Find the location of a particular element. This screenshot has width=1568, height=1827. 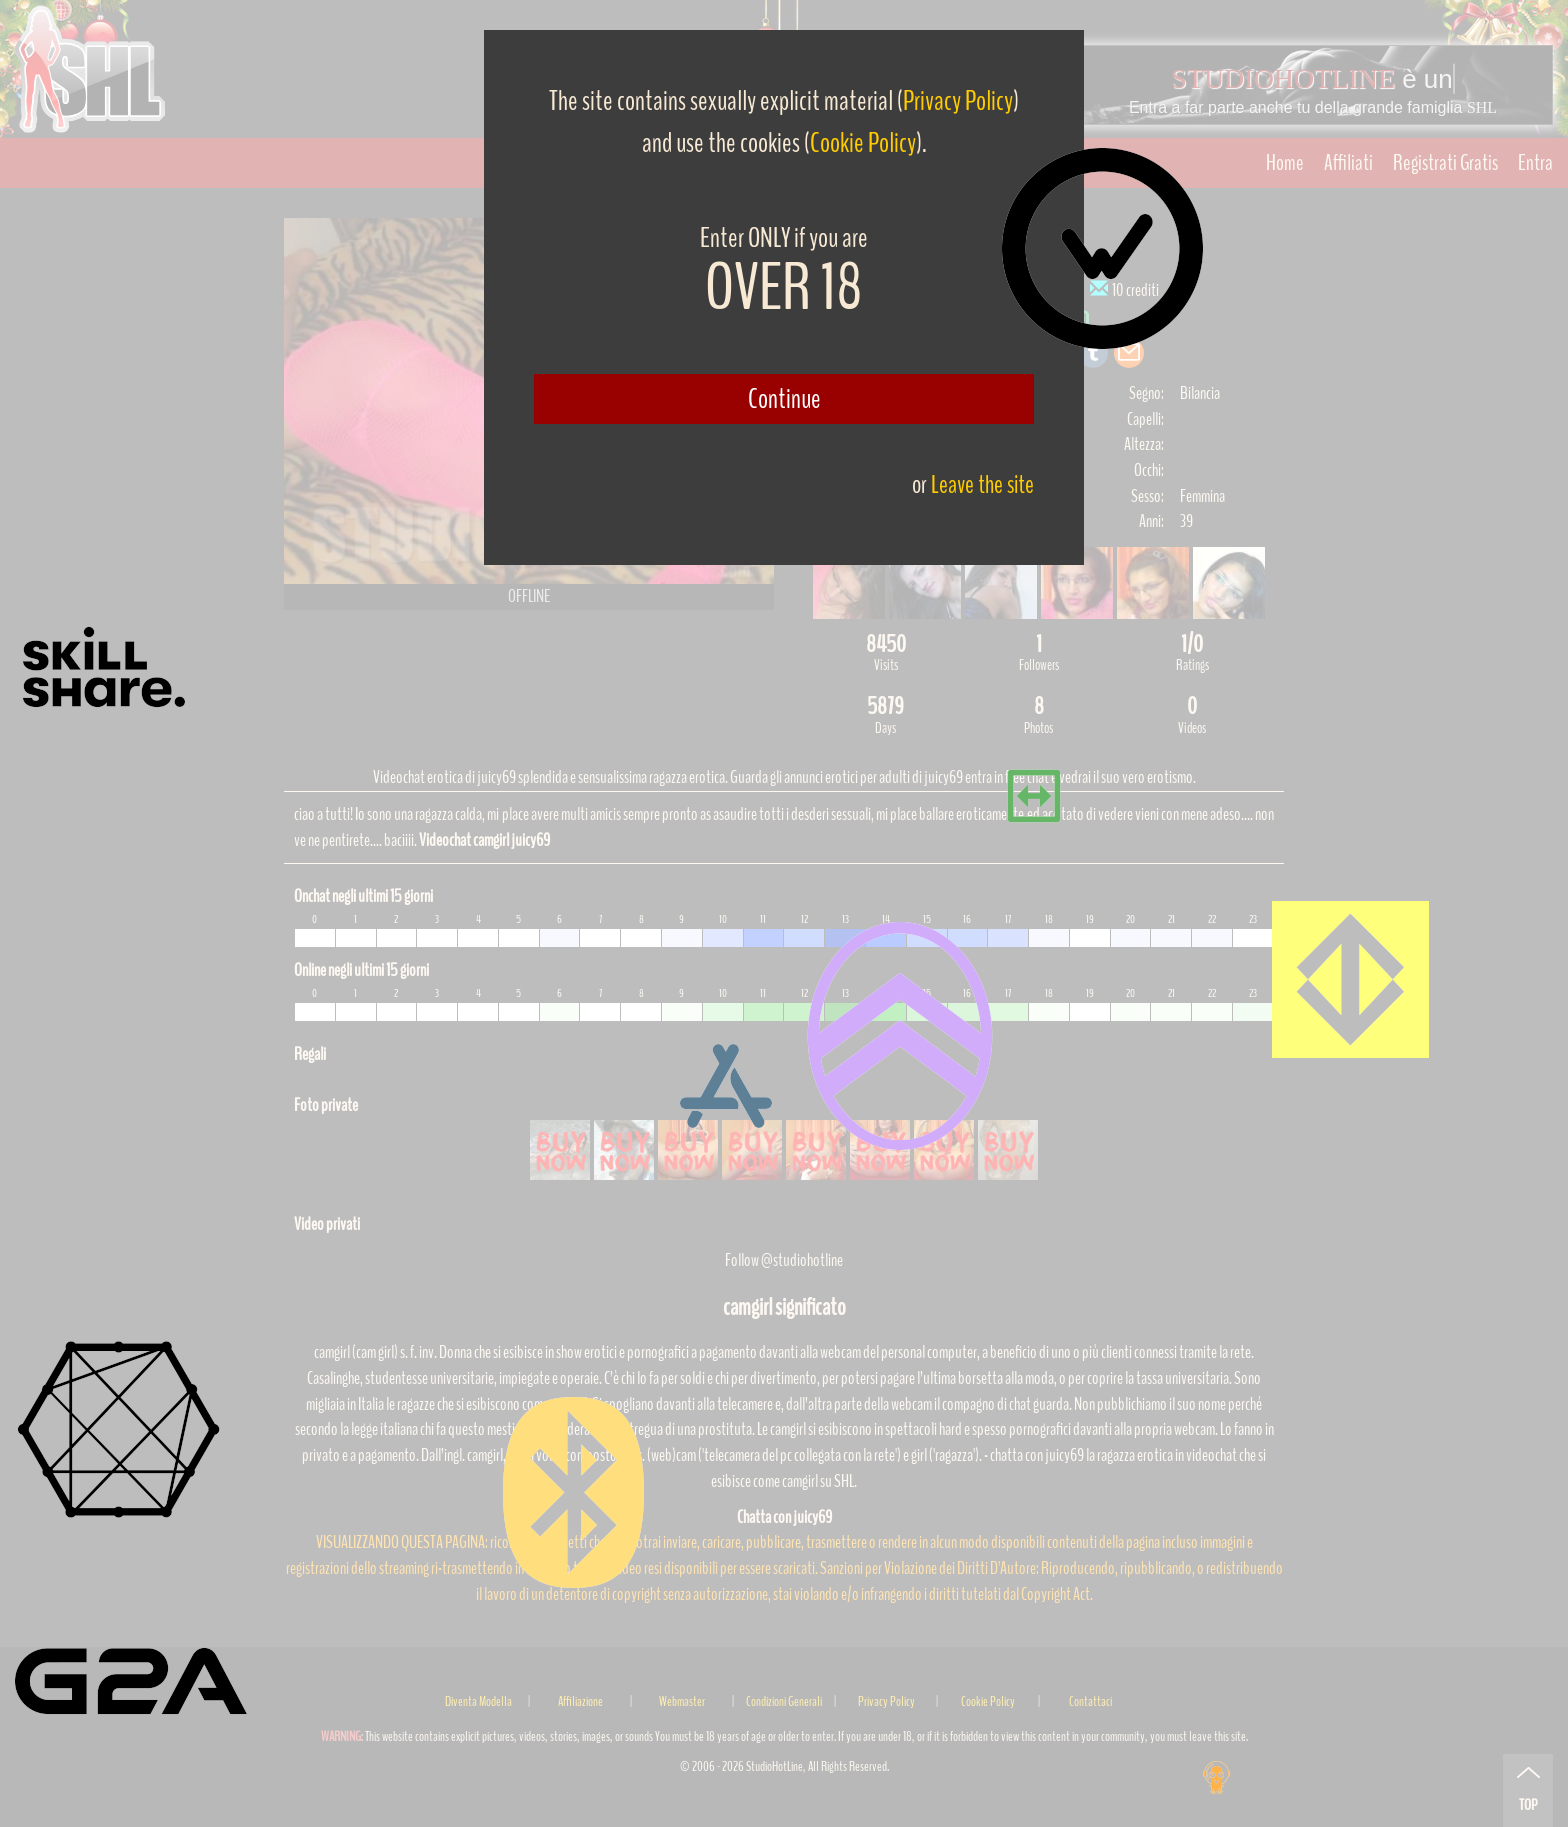

visit the G2A gaming marketplace is located at coordinates (131, 1681).